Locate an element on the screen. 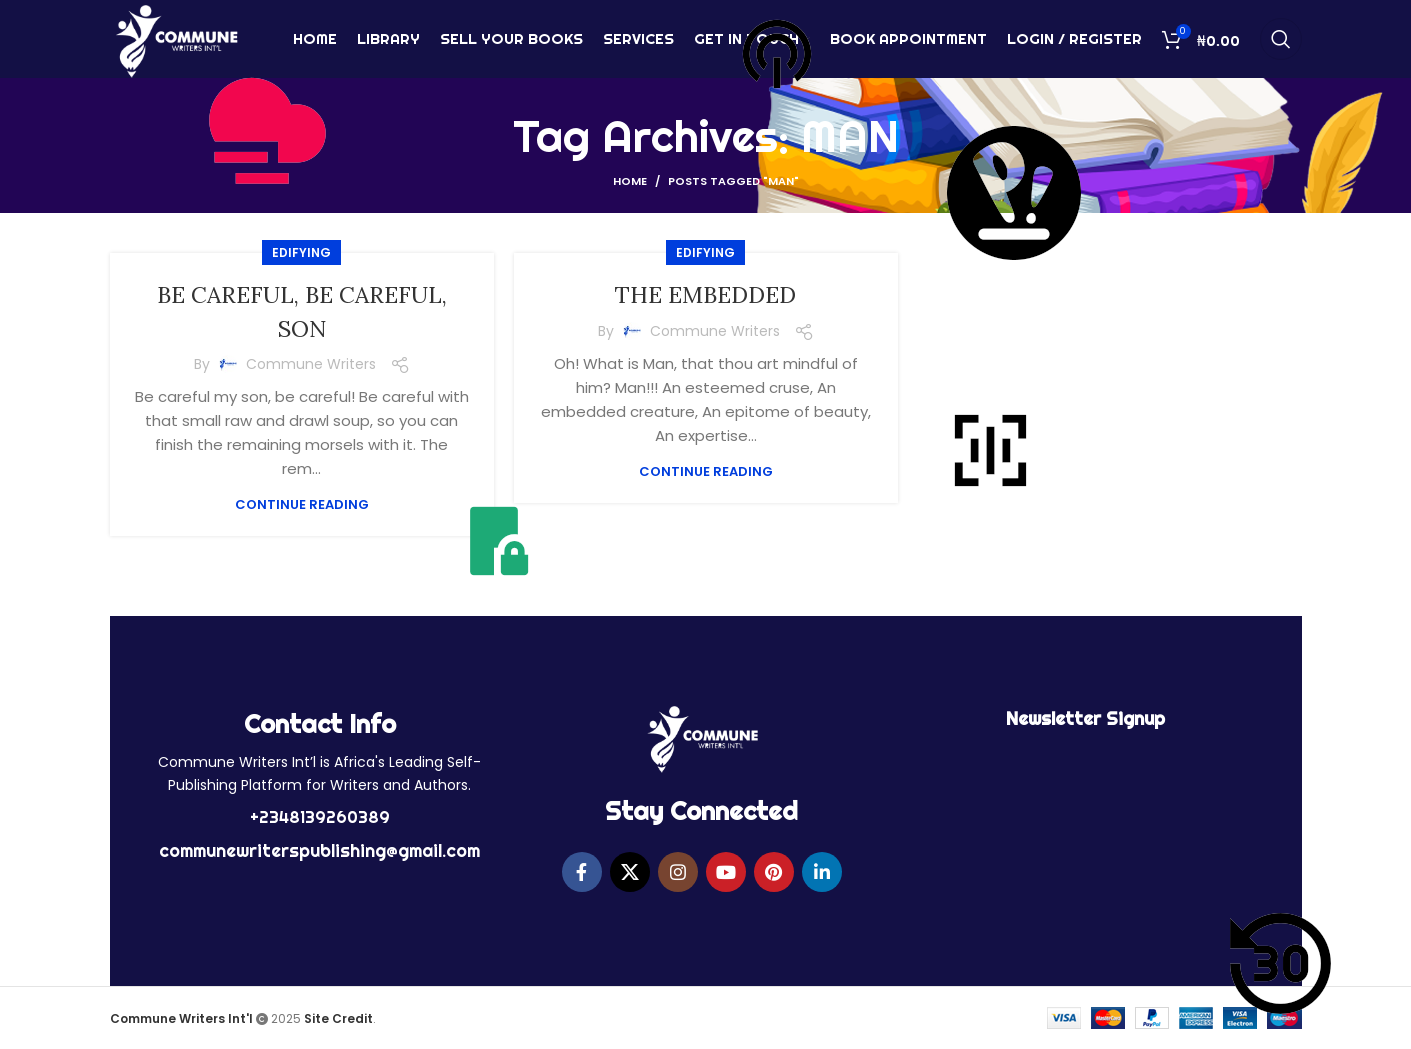 This screenshot has height=1049, width=1411. activate voice recognition or speech input is located at coordinates (990, 450).